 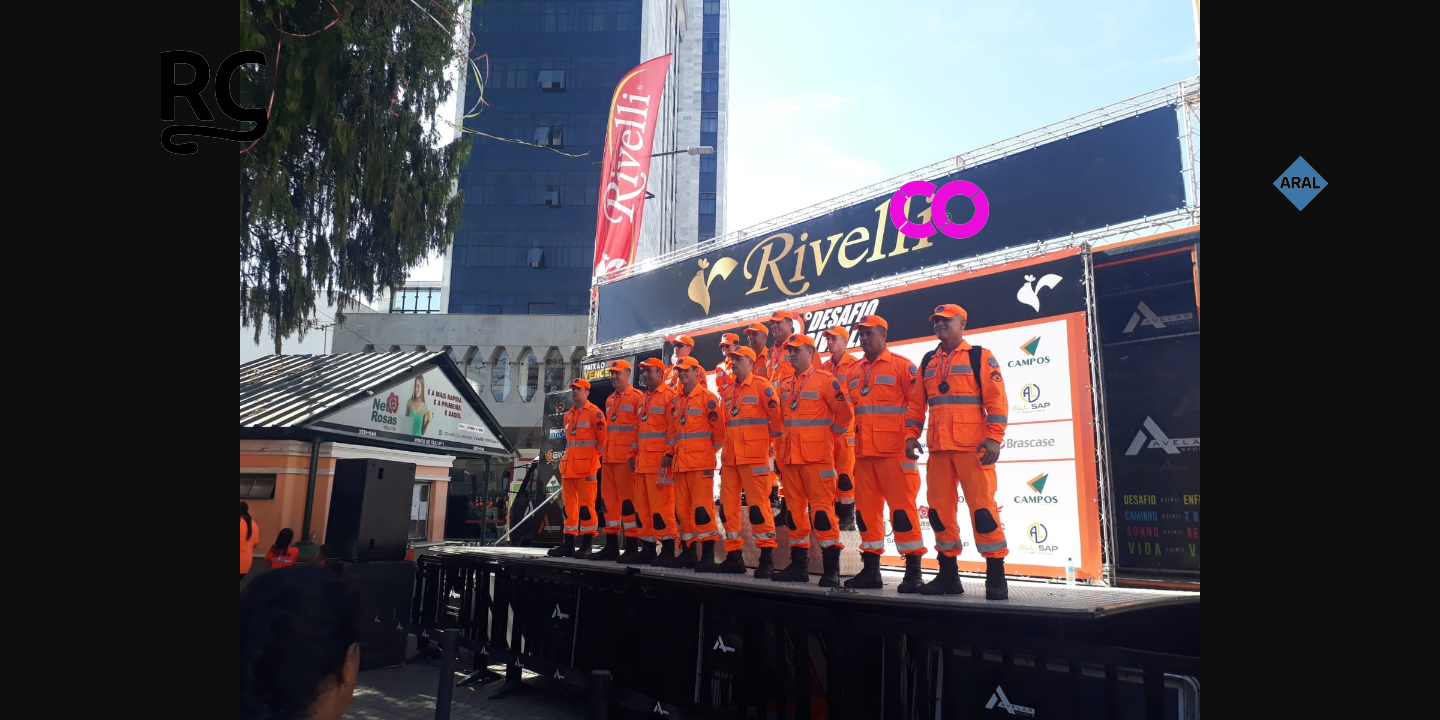 What do you see at coordinates (214, 102) in the screenshot?
I see `RevenueCat company logo` at bounding box center [214, 102].